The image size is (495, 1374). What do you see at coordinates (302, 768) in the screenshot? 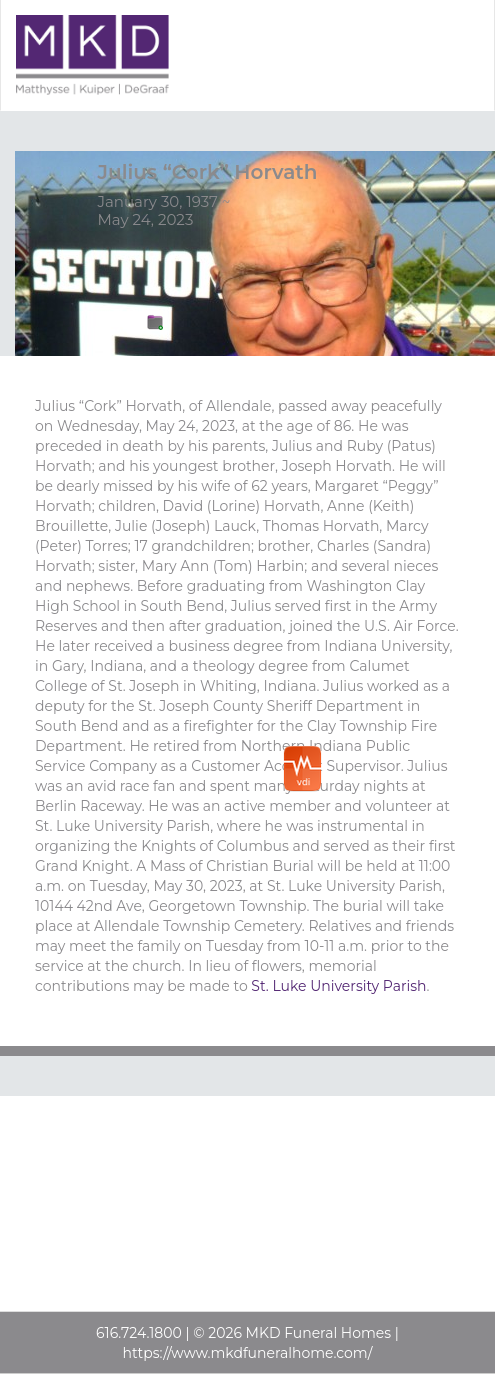
I see `virtualbox virtual disk image file` at bounding box center [302, 768].